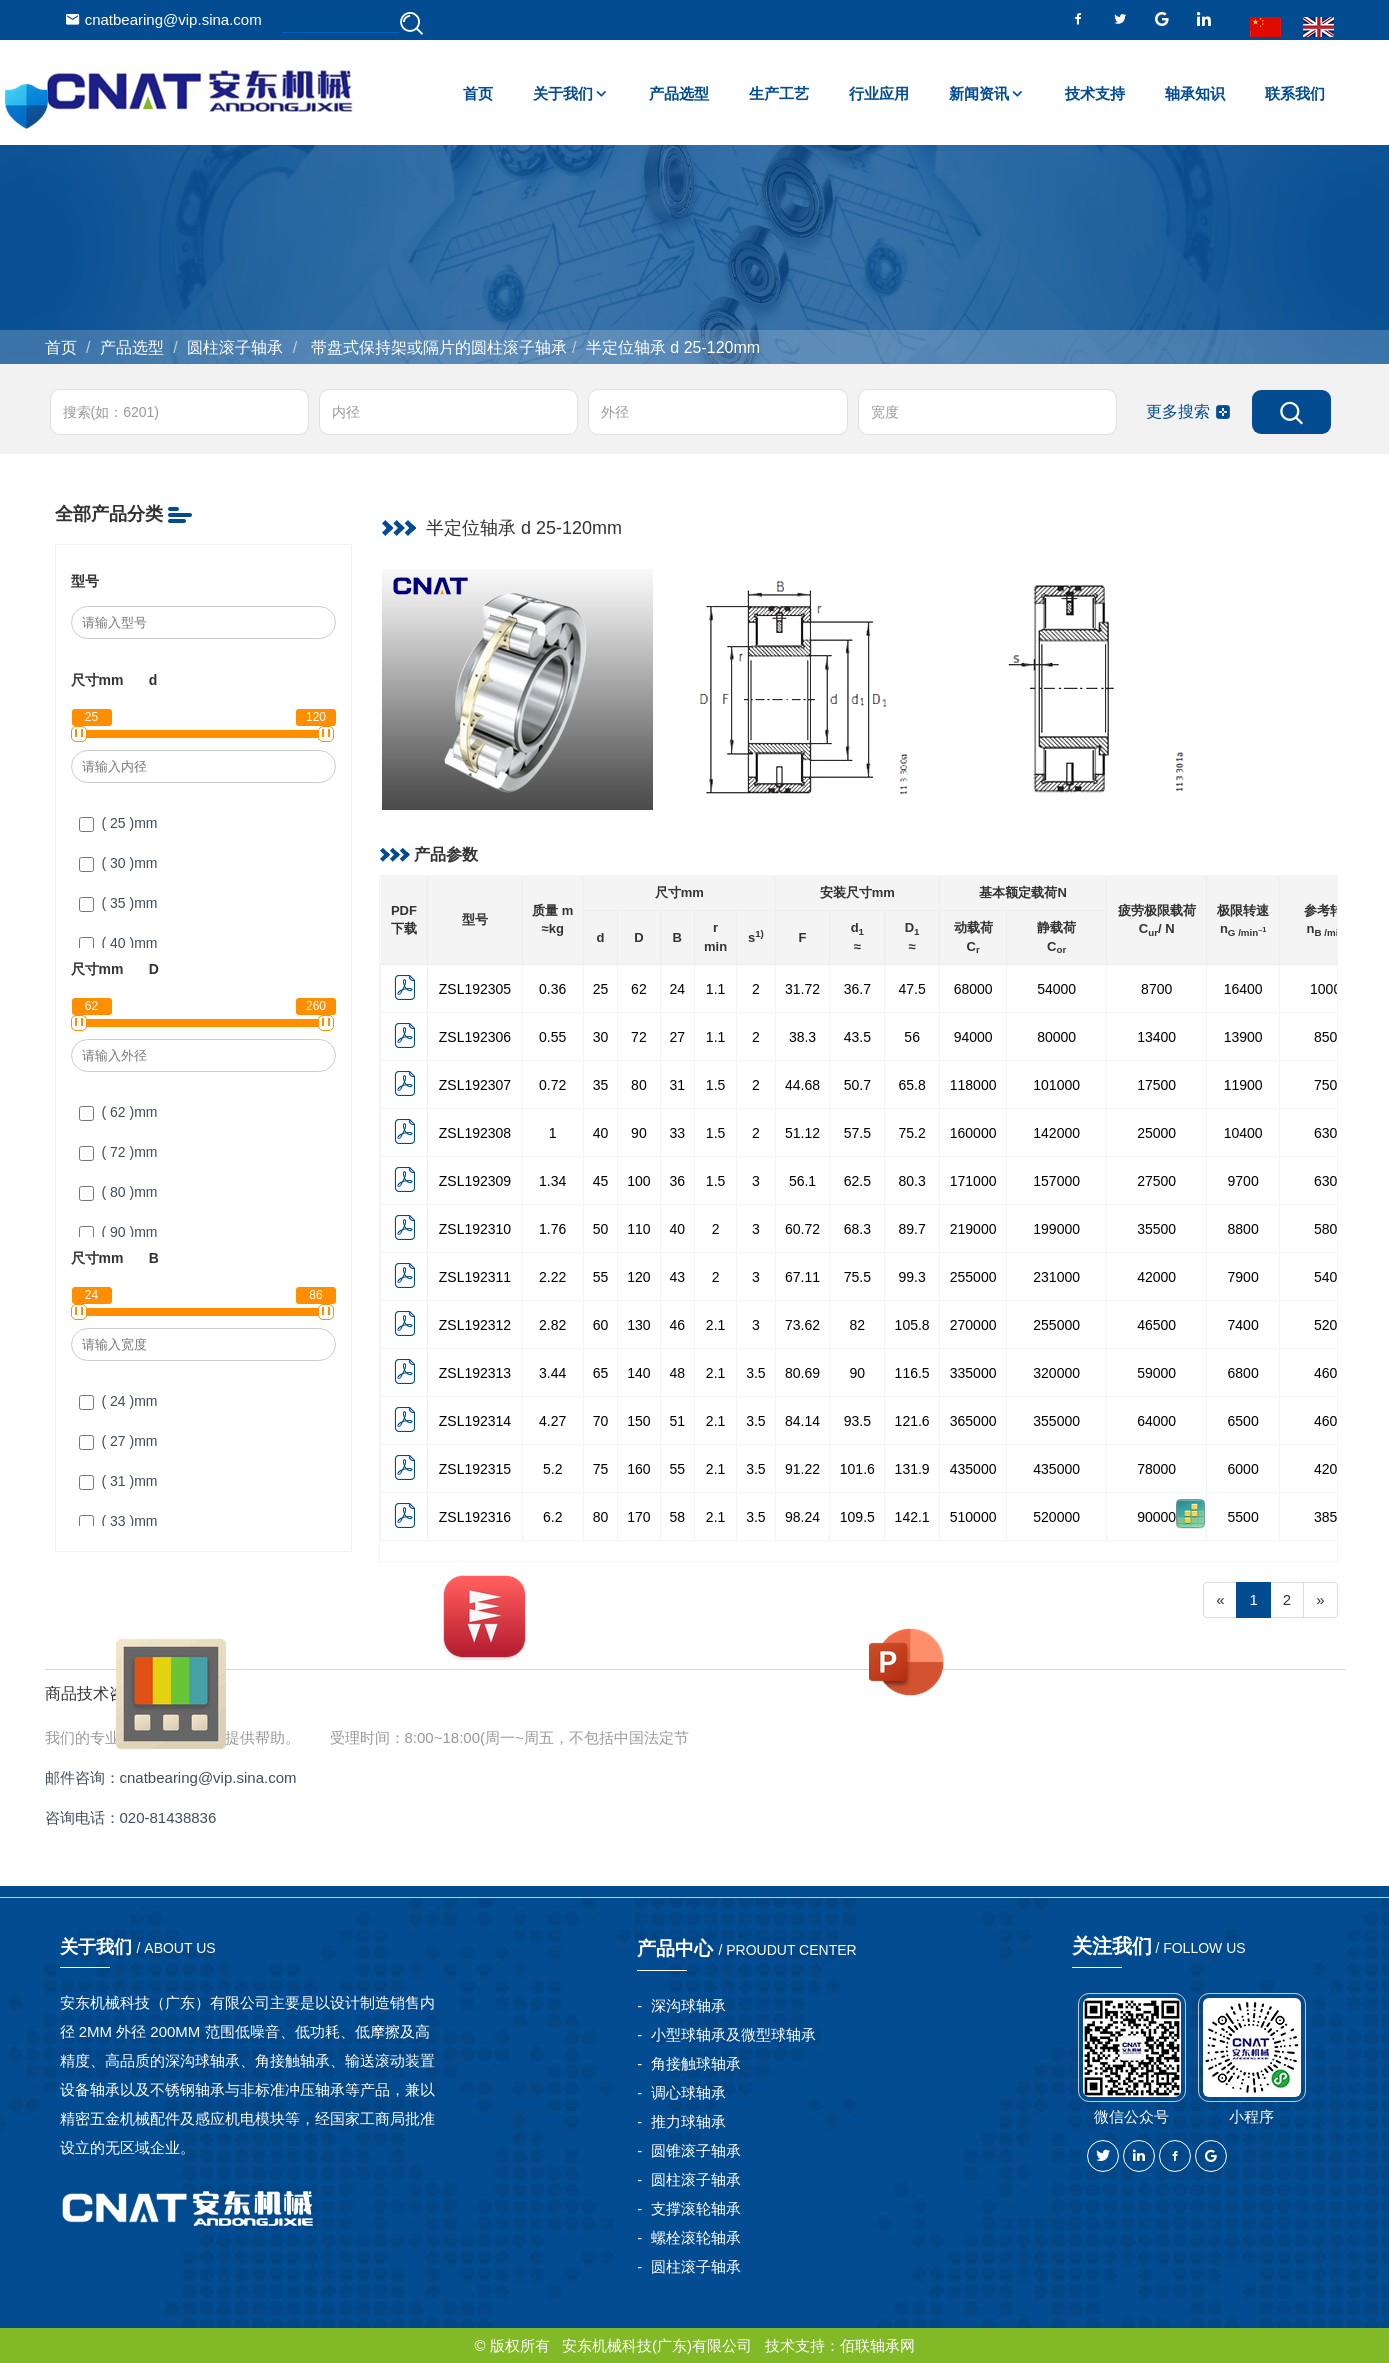  What do you see at coordinates (1190, 1513) in the screenshot?
I see `launch quadrapassel tetris-style puzzle game` at bounding box center [1190, 1513].